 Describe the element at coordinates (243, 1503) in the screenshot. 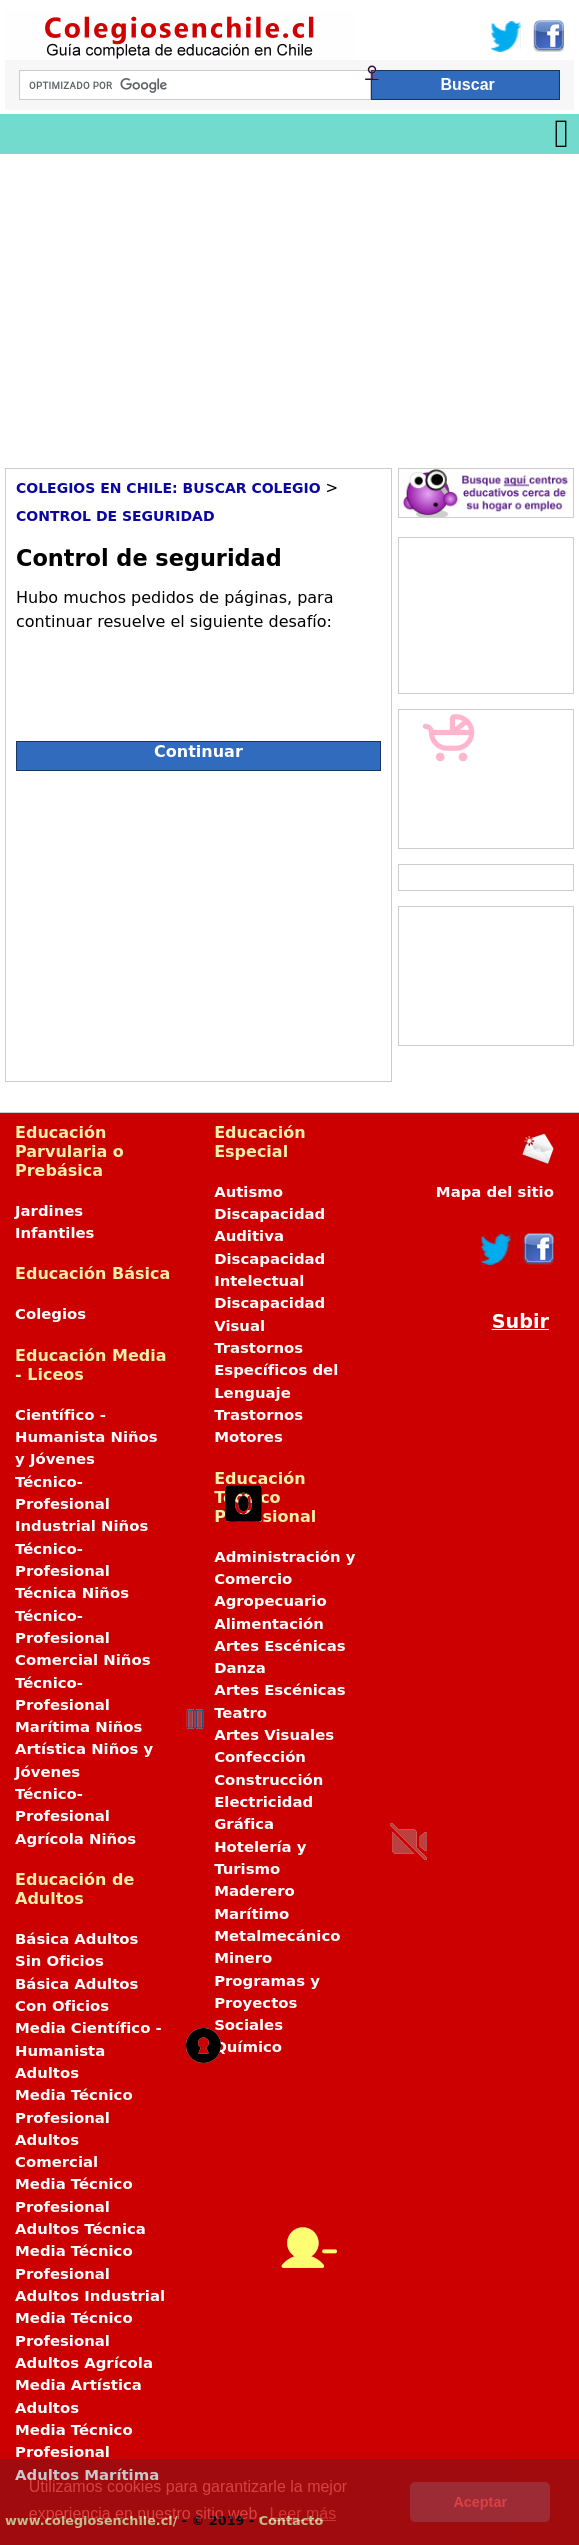

I see `indicates zero or no items` at that location.